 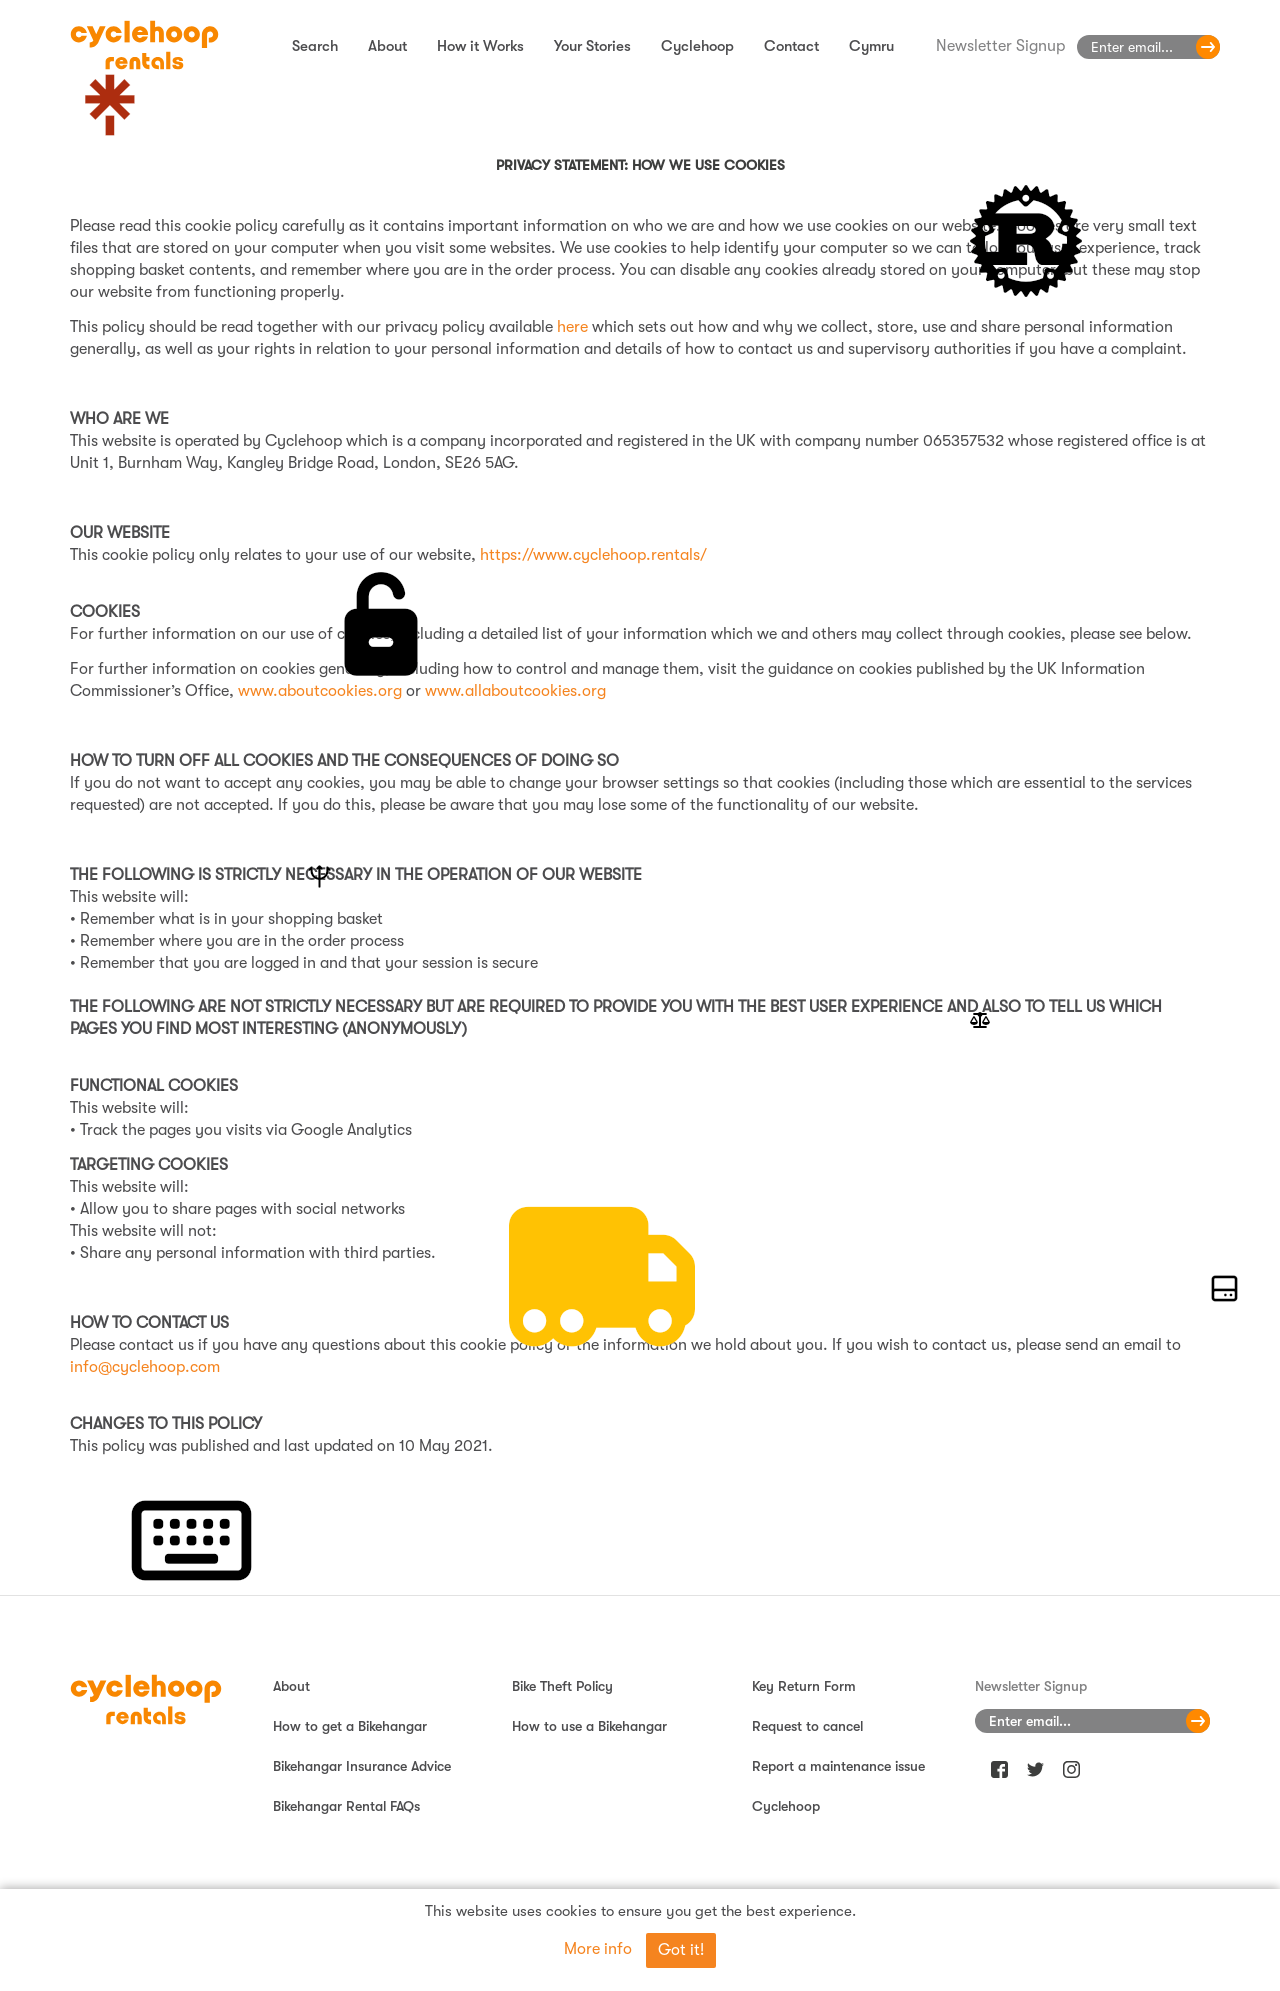 What do you see at coordinates (1224, 1288) in the screenshot?
I see `access hard drive or storage settings` at bounding box center [1224, 1288].